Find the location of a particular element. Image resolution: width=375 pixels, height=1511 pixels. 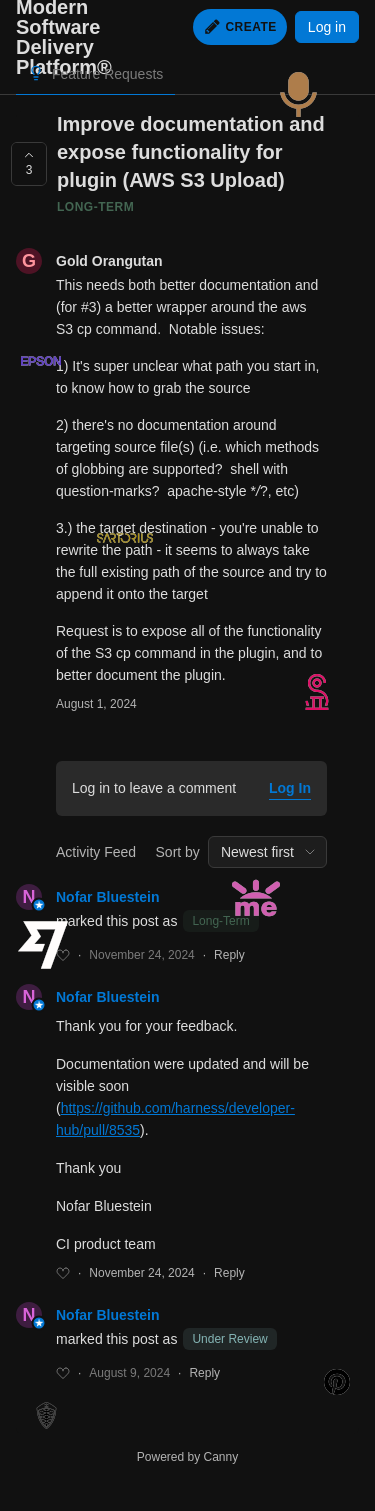

Epson brand logo is located at coordinates (41, 361).